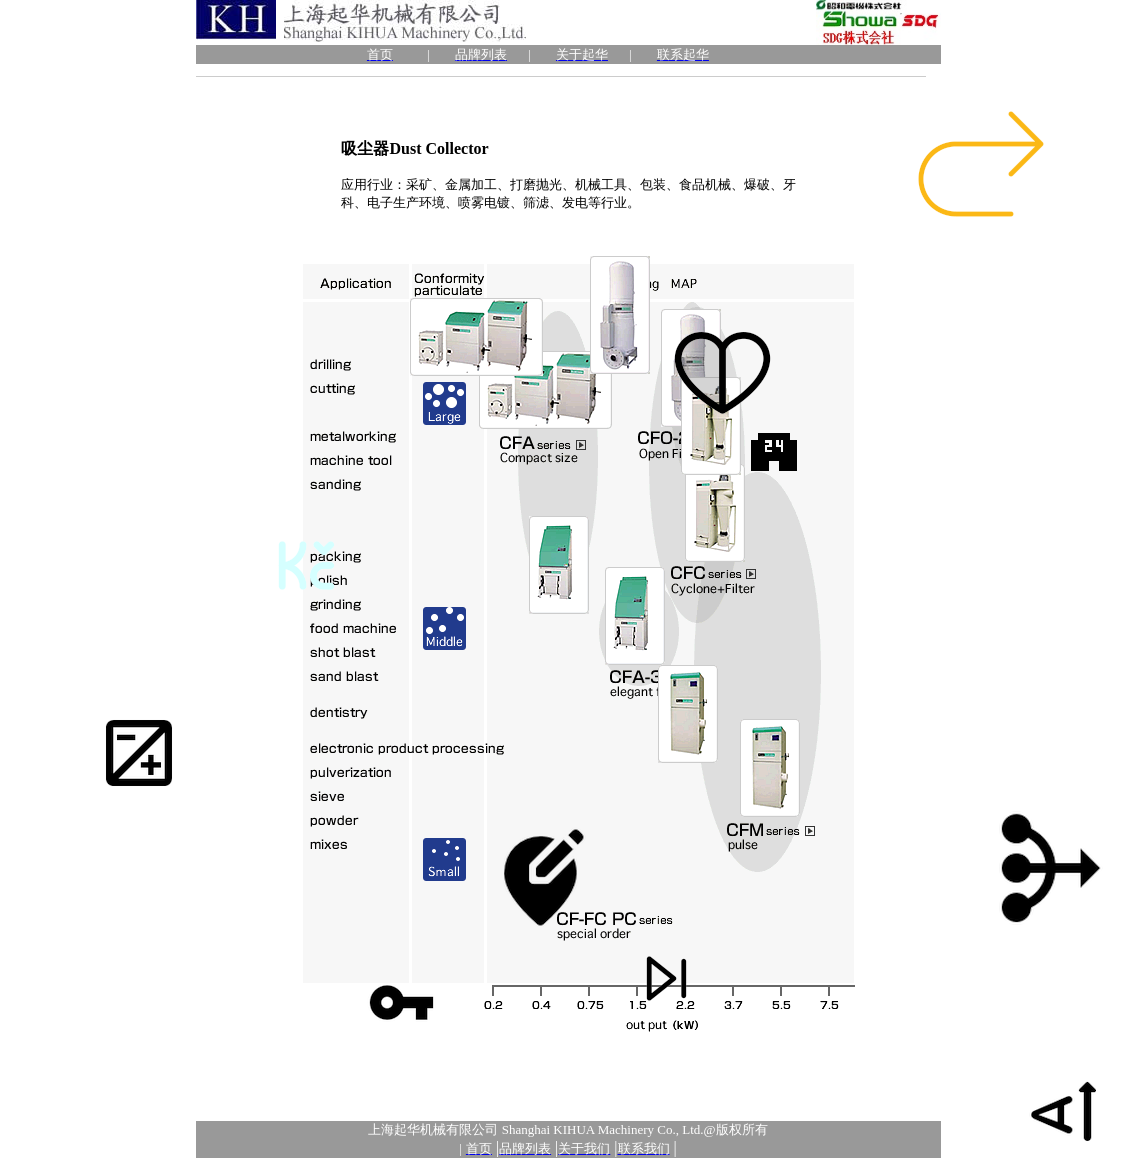 The width and height of the screenshot is (1136, 1159). What do you see at coordinates (306, 565) in the screenshot?
I see `select czech koruna as currency` at bounding box center [306, 565].